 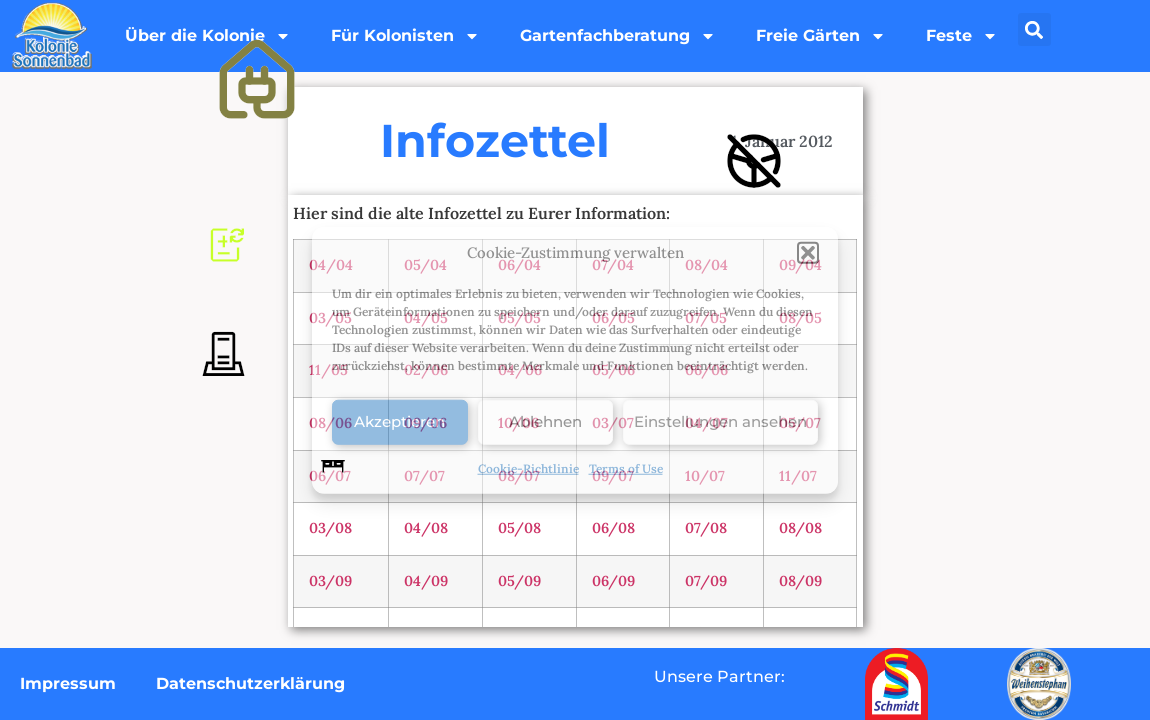 What do you see at coordinates (225, 245) in the screenshot?
I see `sync or restore an editing session` at bounding box center [225, 245].